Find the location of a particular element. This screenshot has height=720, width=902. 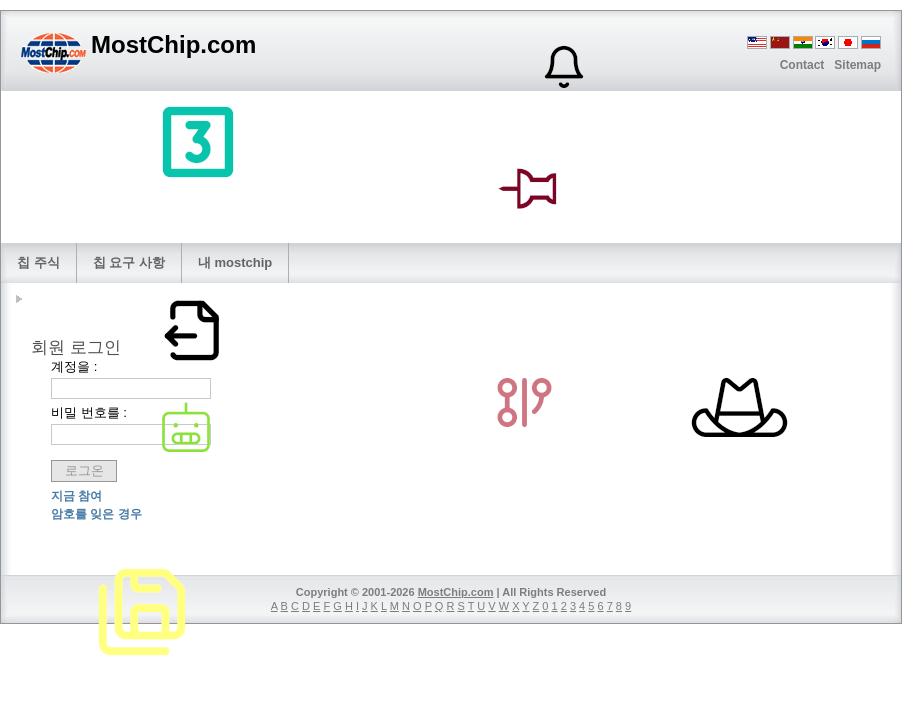

export file to another location is located at coordinates (194, 330).